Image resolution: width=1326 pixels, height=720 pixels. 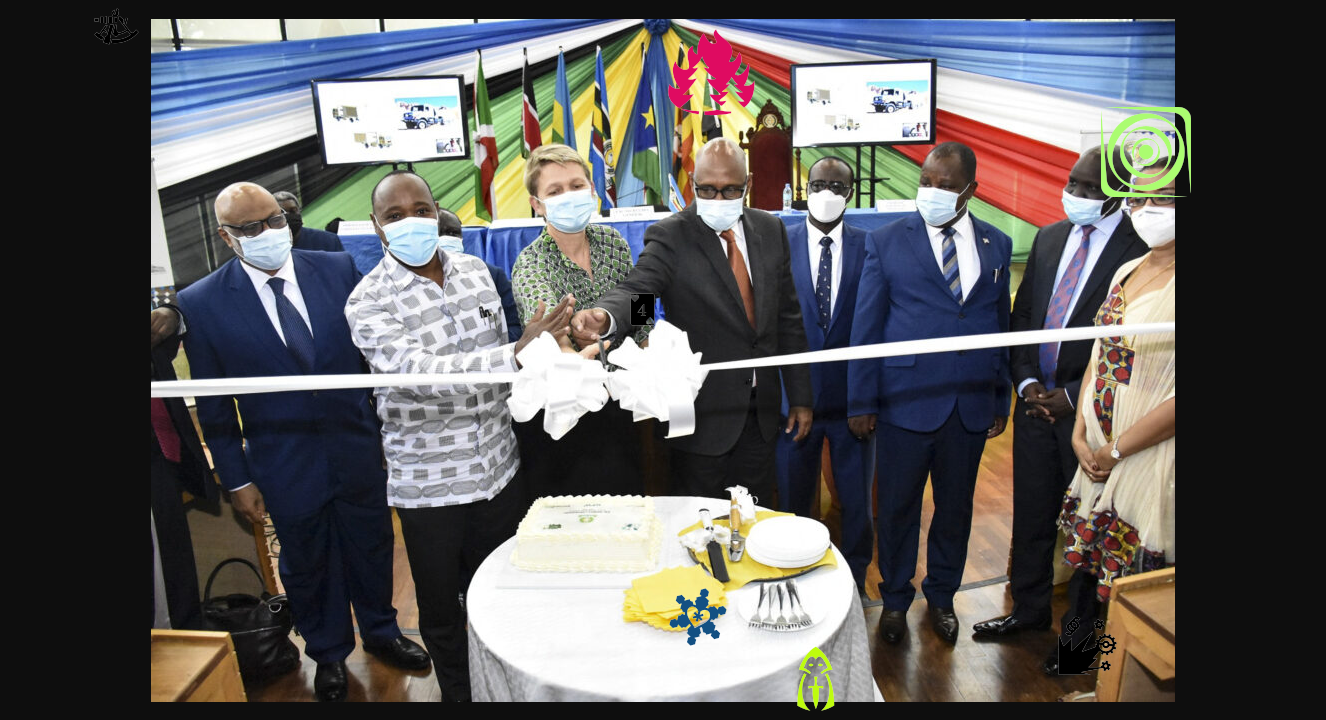 I want to click on stealth or rogue character class selection, so click(x=816, y=679).